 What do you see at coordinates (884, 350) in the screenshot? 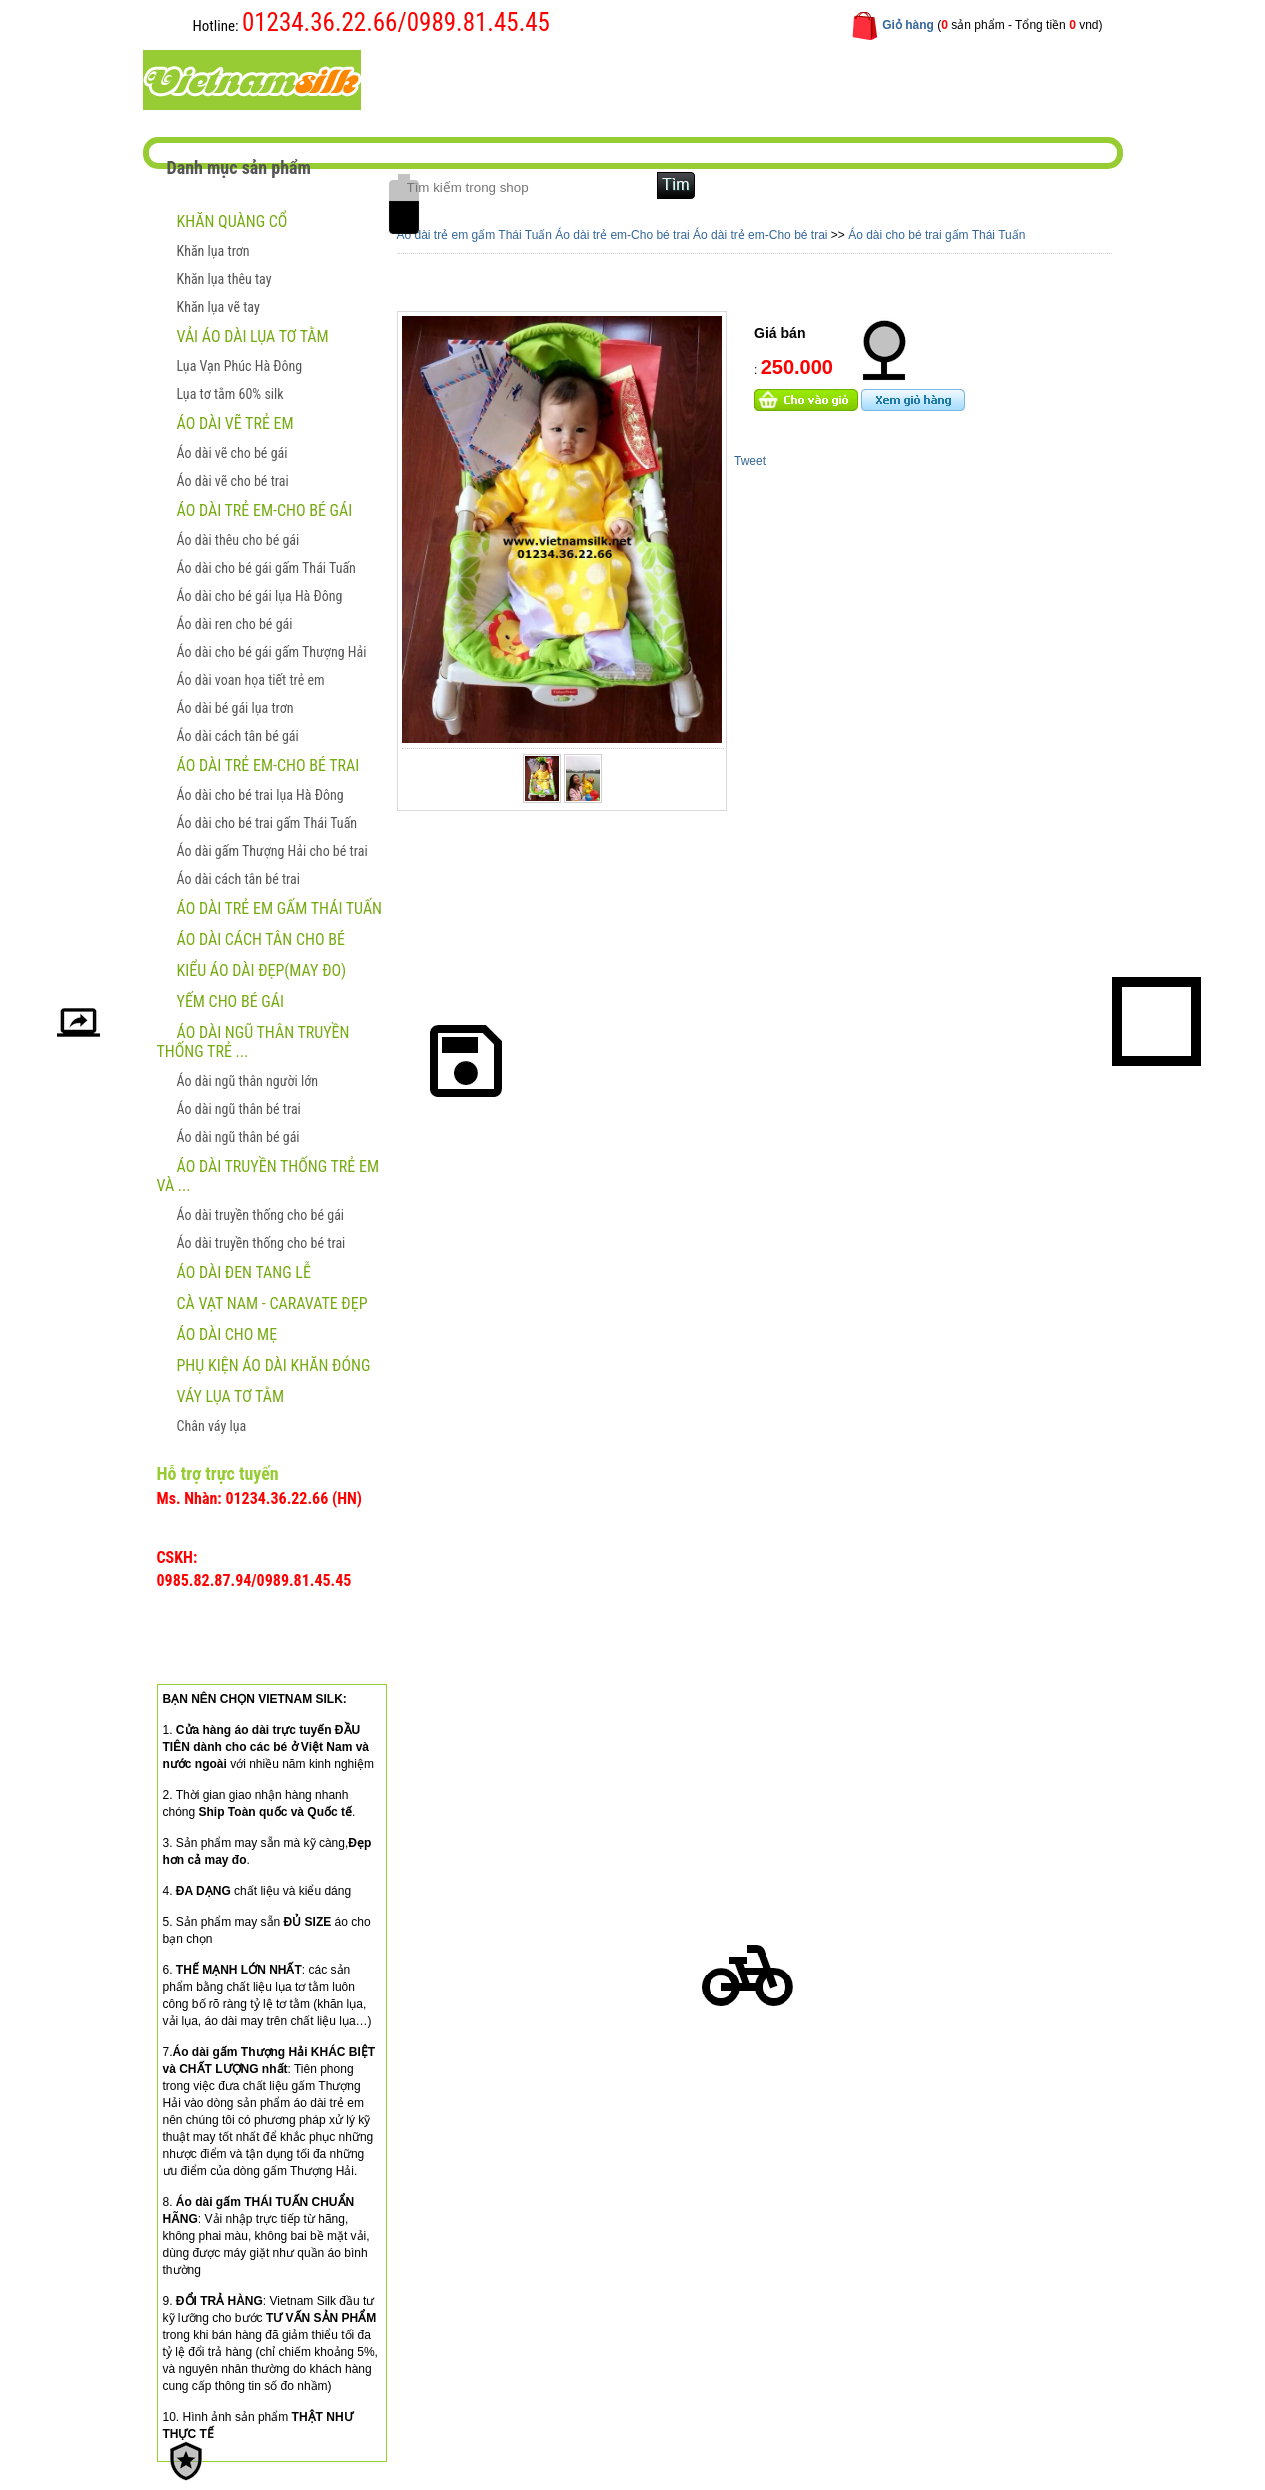
I see `view nature or outdoor photos` at bounding box center [884, 350].